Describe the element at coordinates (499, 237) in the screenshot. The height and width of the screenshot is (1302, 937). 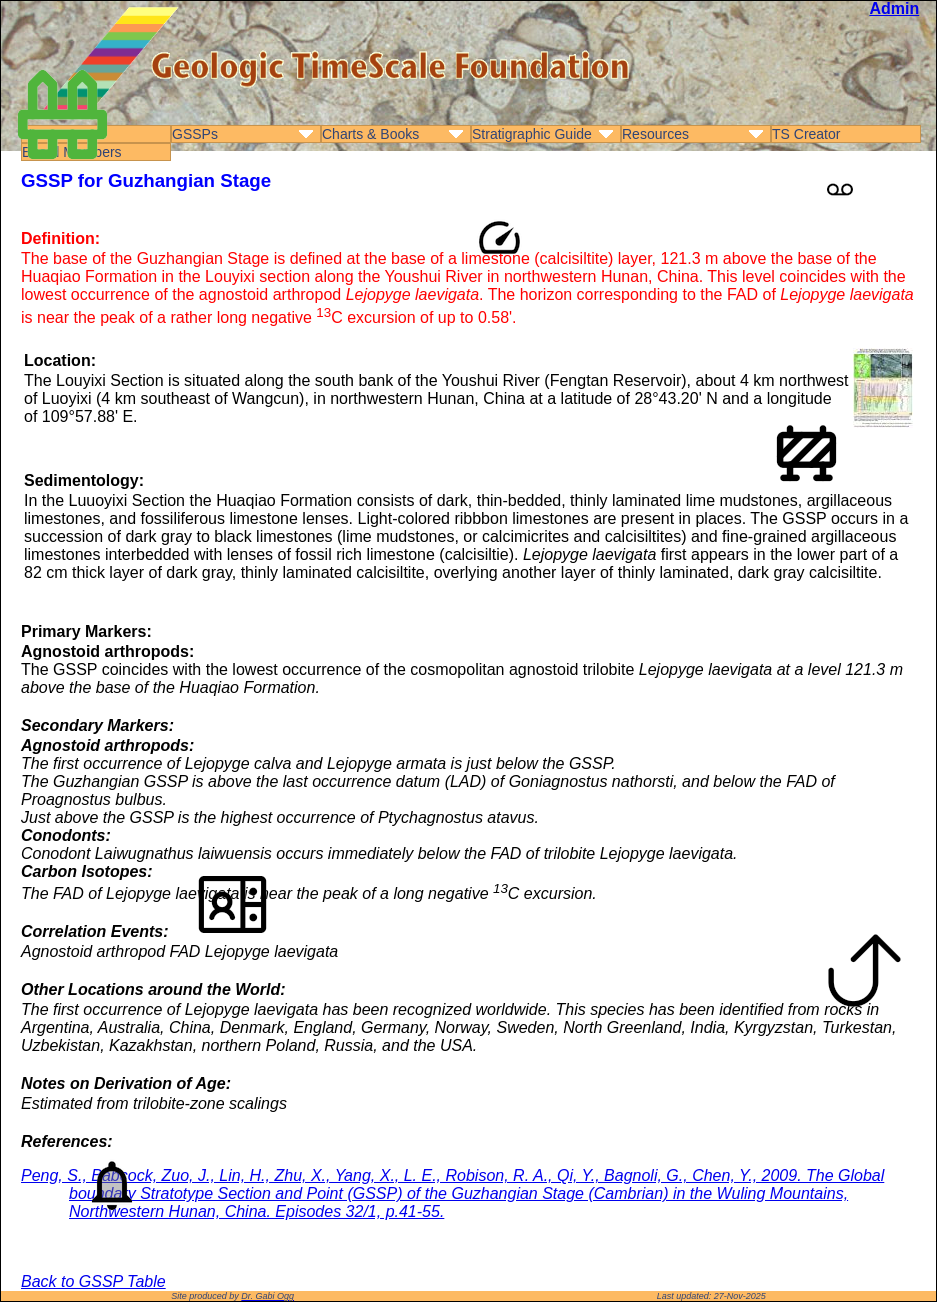
I see `adjust playback speed settings` at that location.